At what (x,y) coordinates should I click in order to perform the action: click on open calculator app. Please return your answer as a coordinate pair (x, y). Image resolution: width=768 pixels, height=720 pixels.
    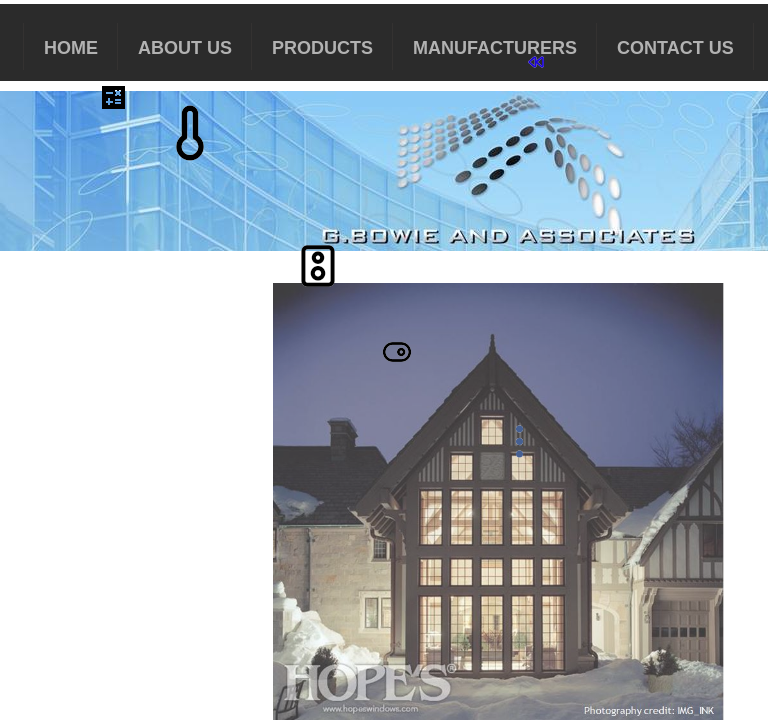
    Looking at the image, I should click on (113, 97).